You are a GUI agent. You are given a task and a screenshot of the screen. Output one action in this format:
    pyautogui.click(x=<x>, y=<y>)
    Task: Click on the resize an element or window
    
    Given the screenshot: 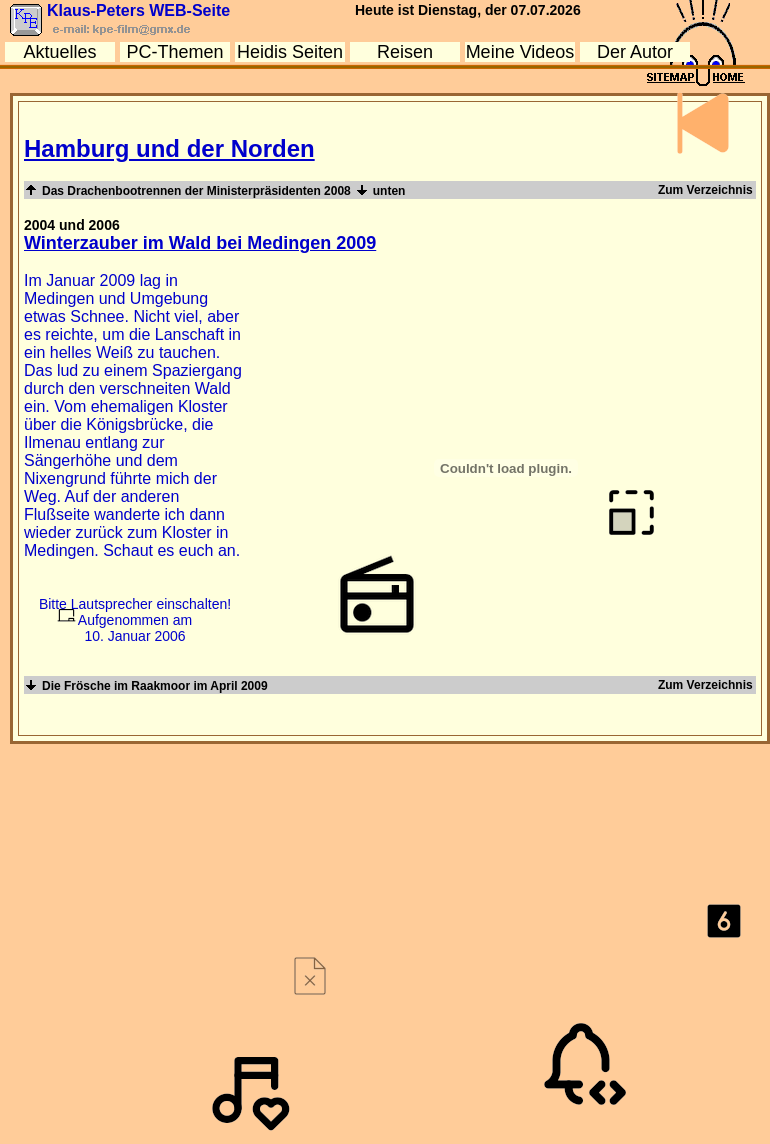 What is the action you would take?
    pyautogui.click(x=631, y=512)
    